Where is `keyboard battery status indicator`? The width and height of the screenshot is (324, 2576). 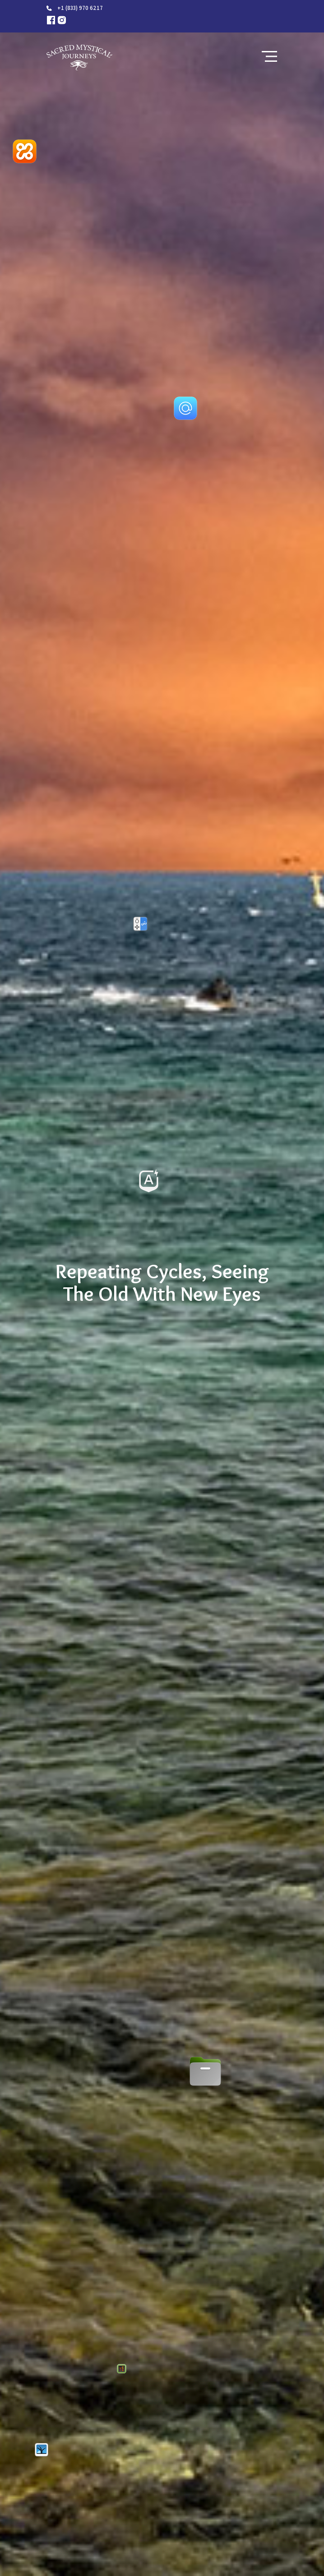 keyboard battery status indicator is located at coordinates (148, 1180).